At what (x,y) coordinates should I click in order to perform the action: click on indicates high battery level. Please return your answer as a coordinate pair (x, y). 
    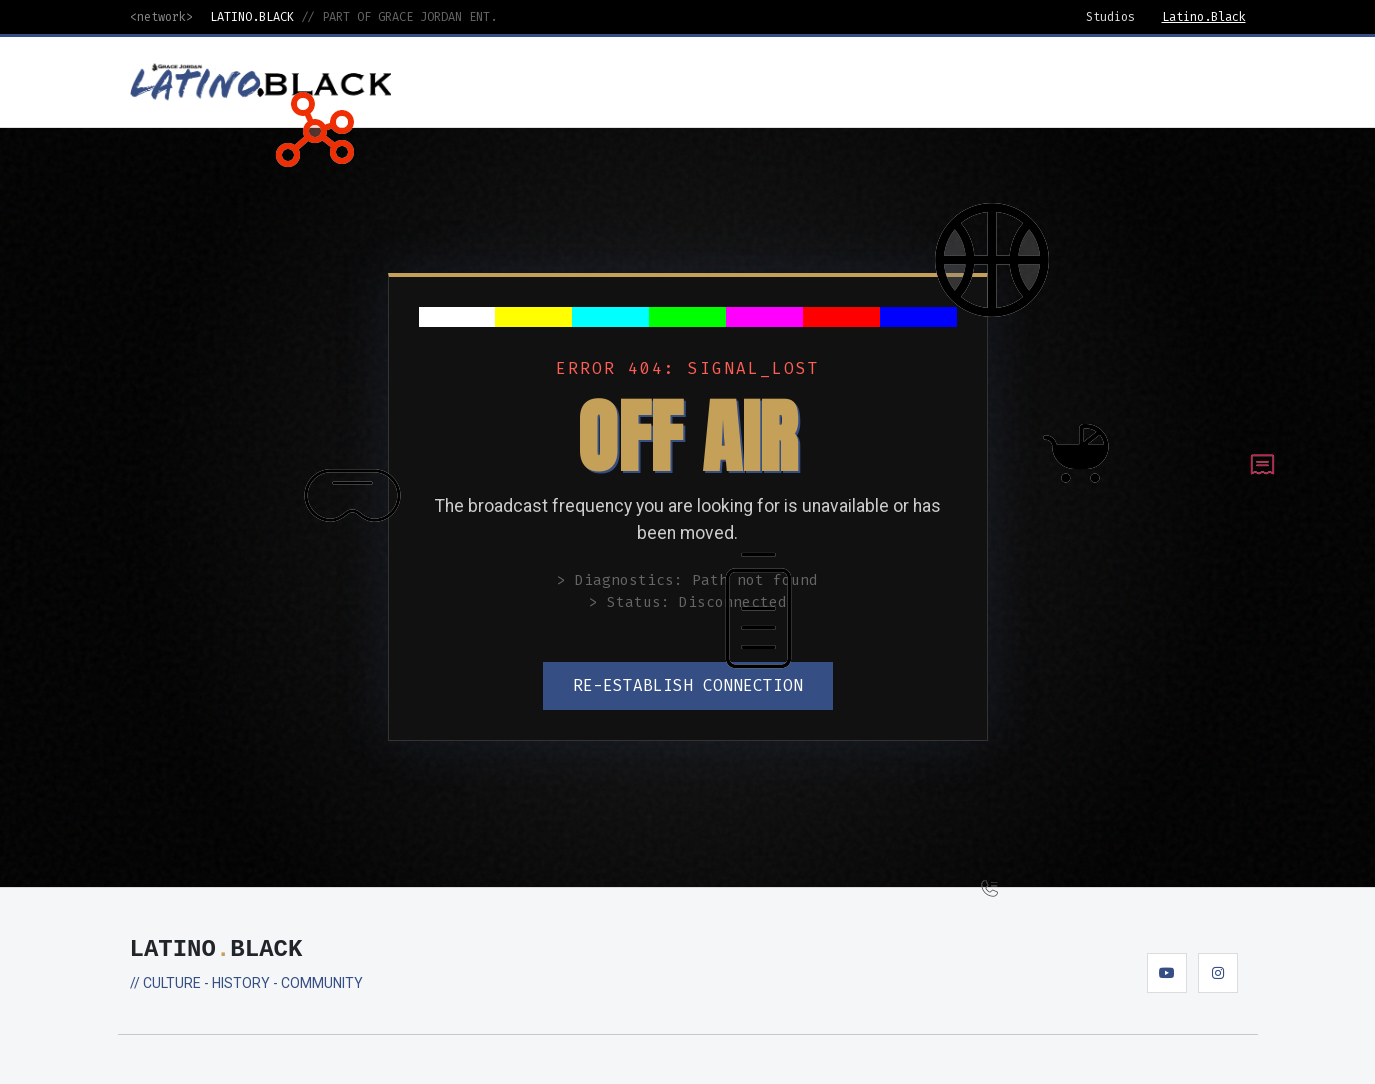
    Looking at the image, I should click on (758, 612).